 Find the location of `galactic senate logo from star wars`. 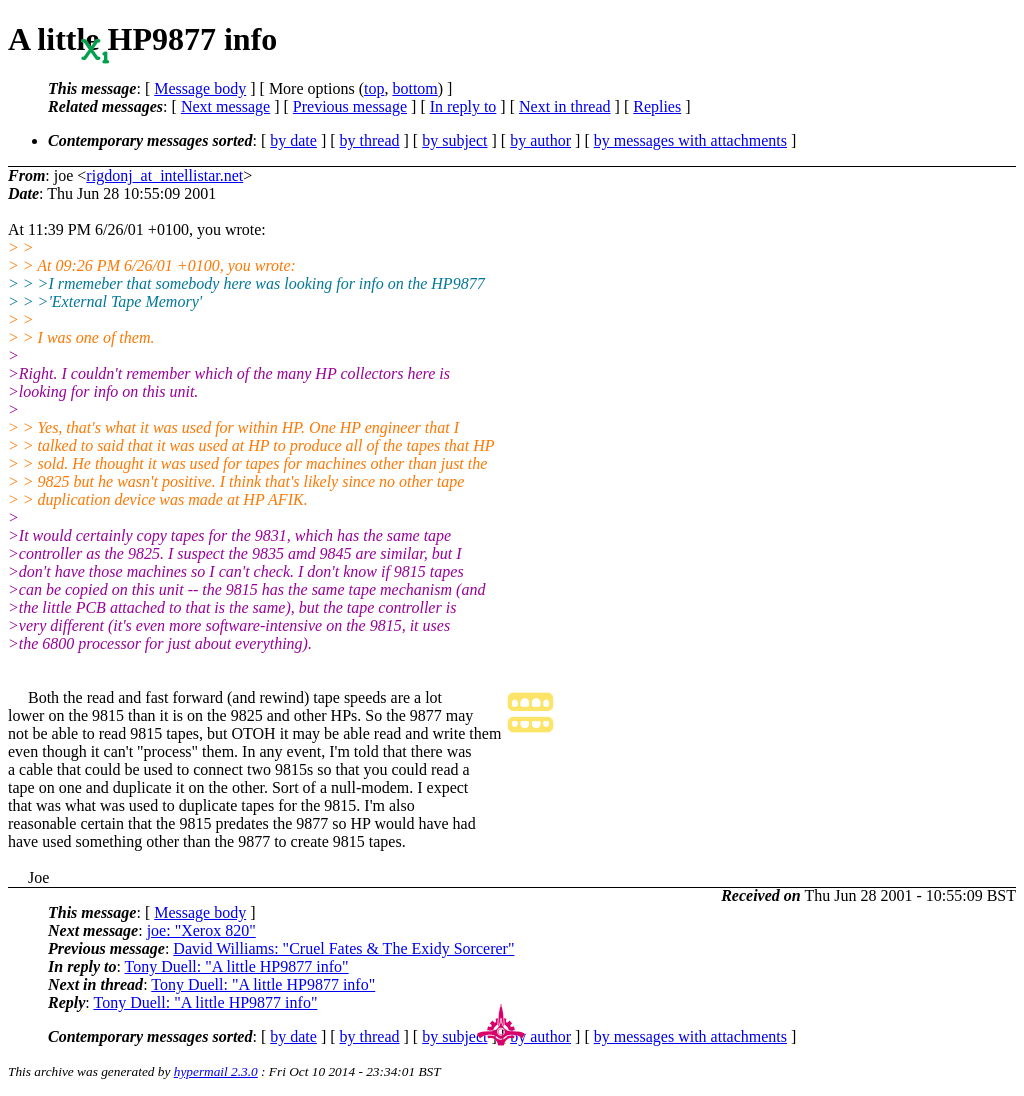

galactic senate logo from star wars is located at coordinates (501, 1025).